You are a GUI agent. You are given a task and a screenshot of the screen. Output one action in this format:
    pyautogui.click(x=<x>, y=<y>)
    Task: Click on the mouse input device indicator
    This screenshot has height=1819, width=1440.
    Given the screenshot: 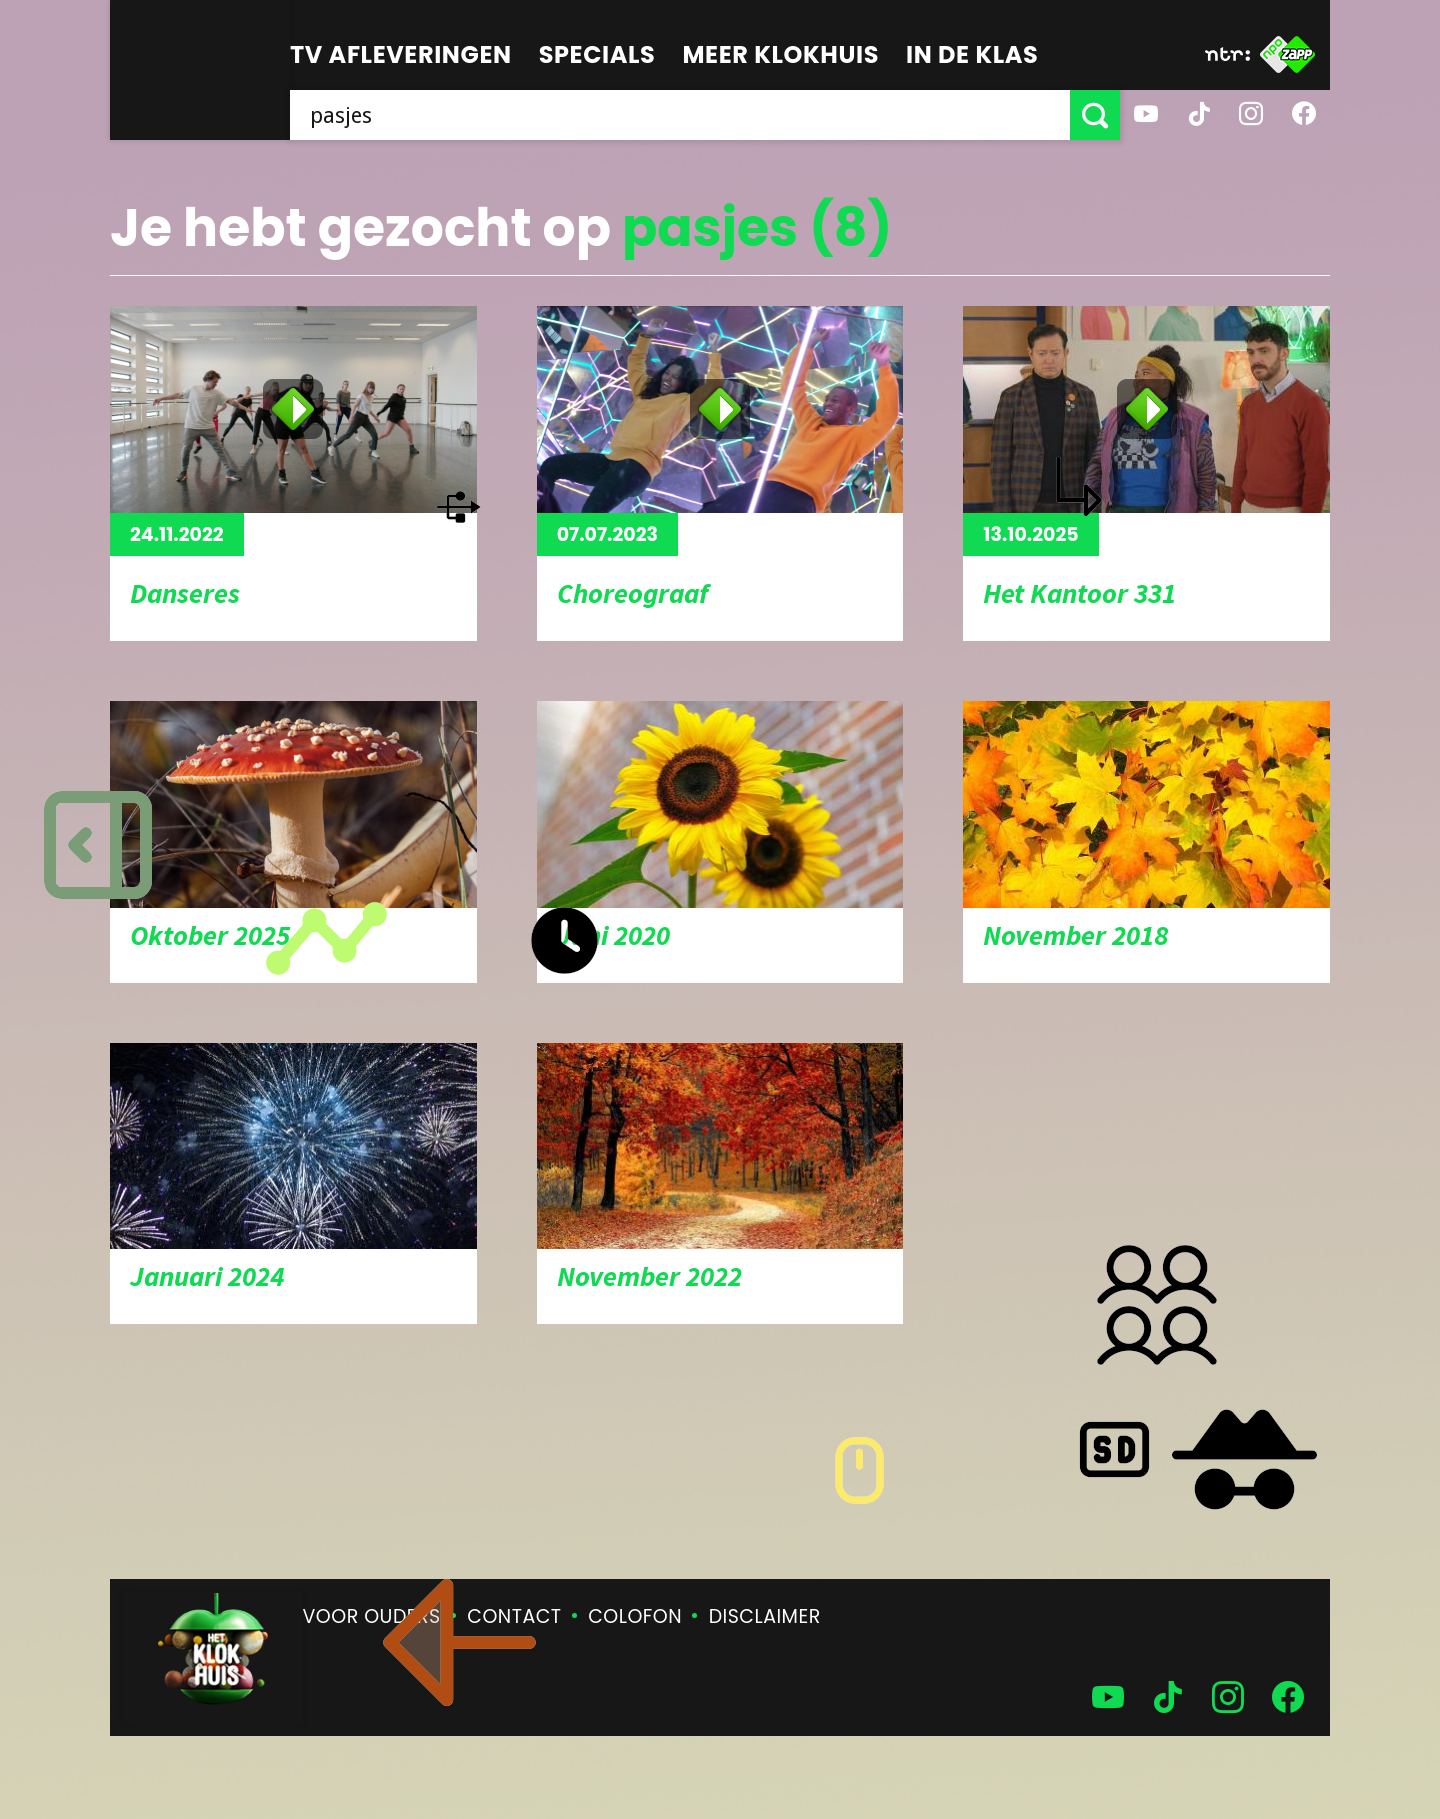 What is the action you would take?
    pyautogui.click(x=859, y=1470)
    